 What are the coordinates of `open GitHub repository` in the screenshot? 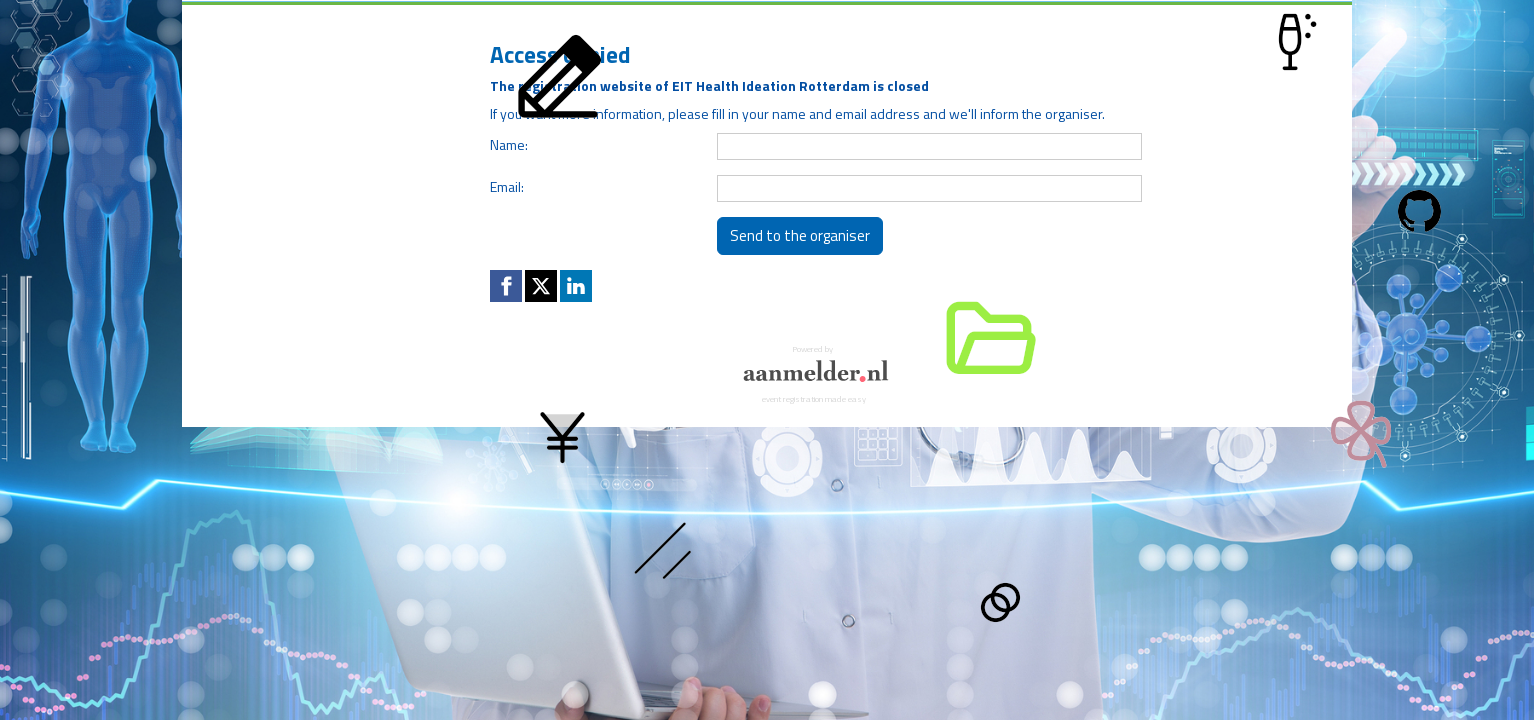 It's located at (1419, 211).